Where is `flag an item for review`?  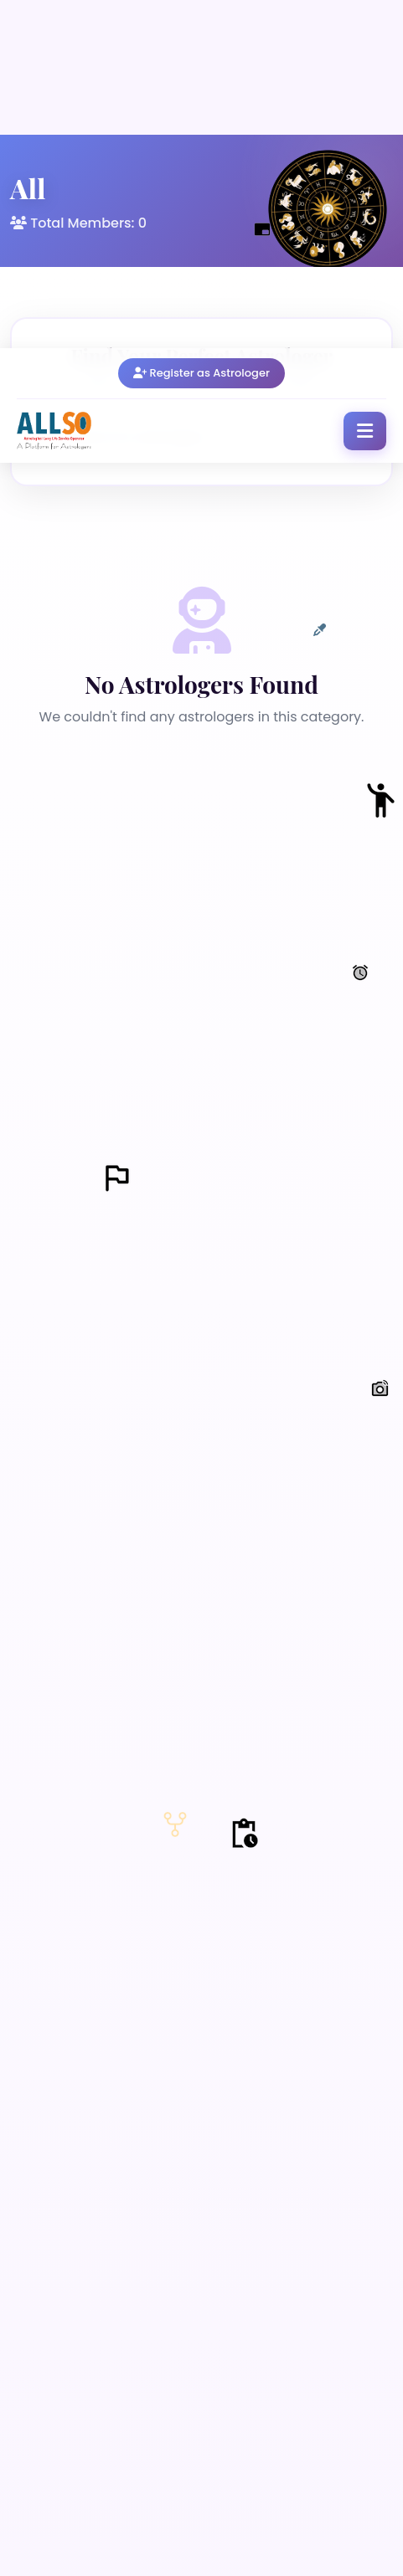 flag an item for review is located at coordinates (116, 1178).